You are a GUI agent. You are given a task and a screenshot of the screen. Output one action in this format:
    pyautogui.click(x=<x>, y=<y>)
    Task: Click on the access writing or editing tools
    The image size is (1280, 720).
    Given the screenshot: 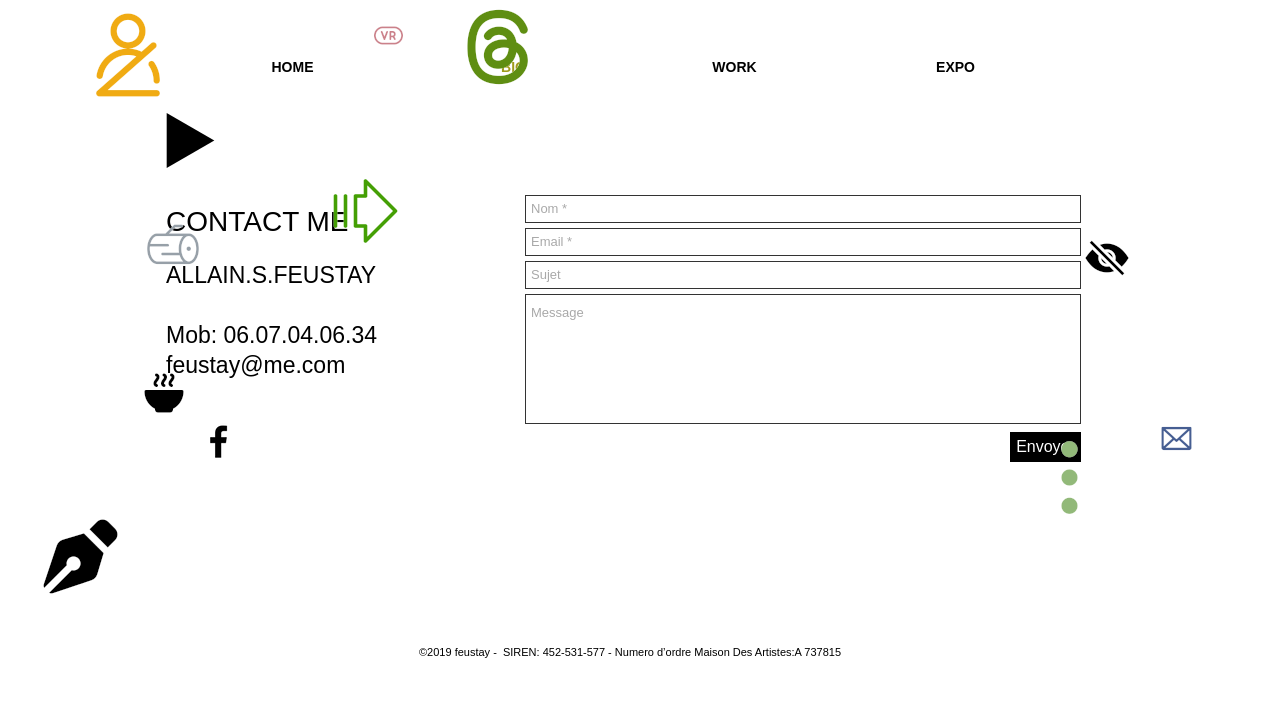 What is the action you would take?
    pyautogui.click(x=80, y=556)
    